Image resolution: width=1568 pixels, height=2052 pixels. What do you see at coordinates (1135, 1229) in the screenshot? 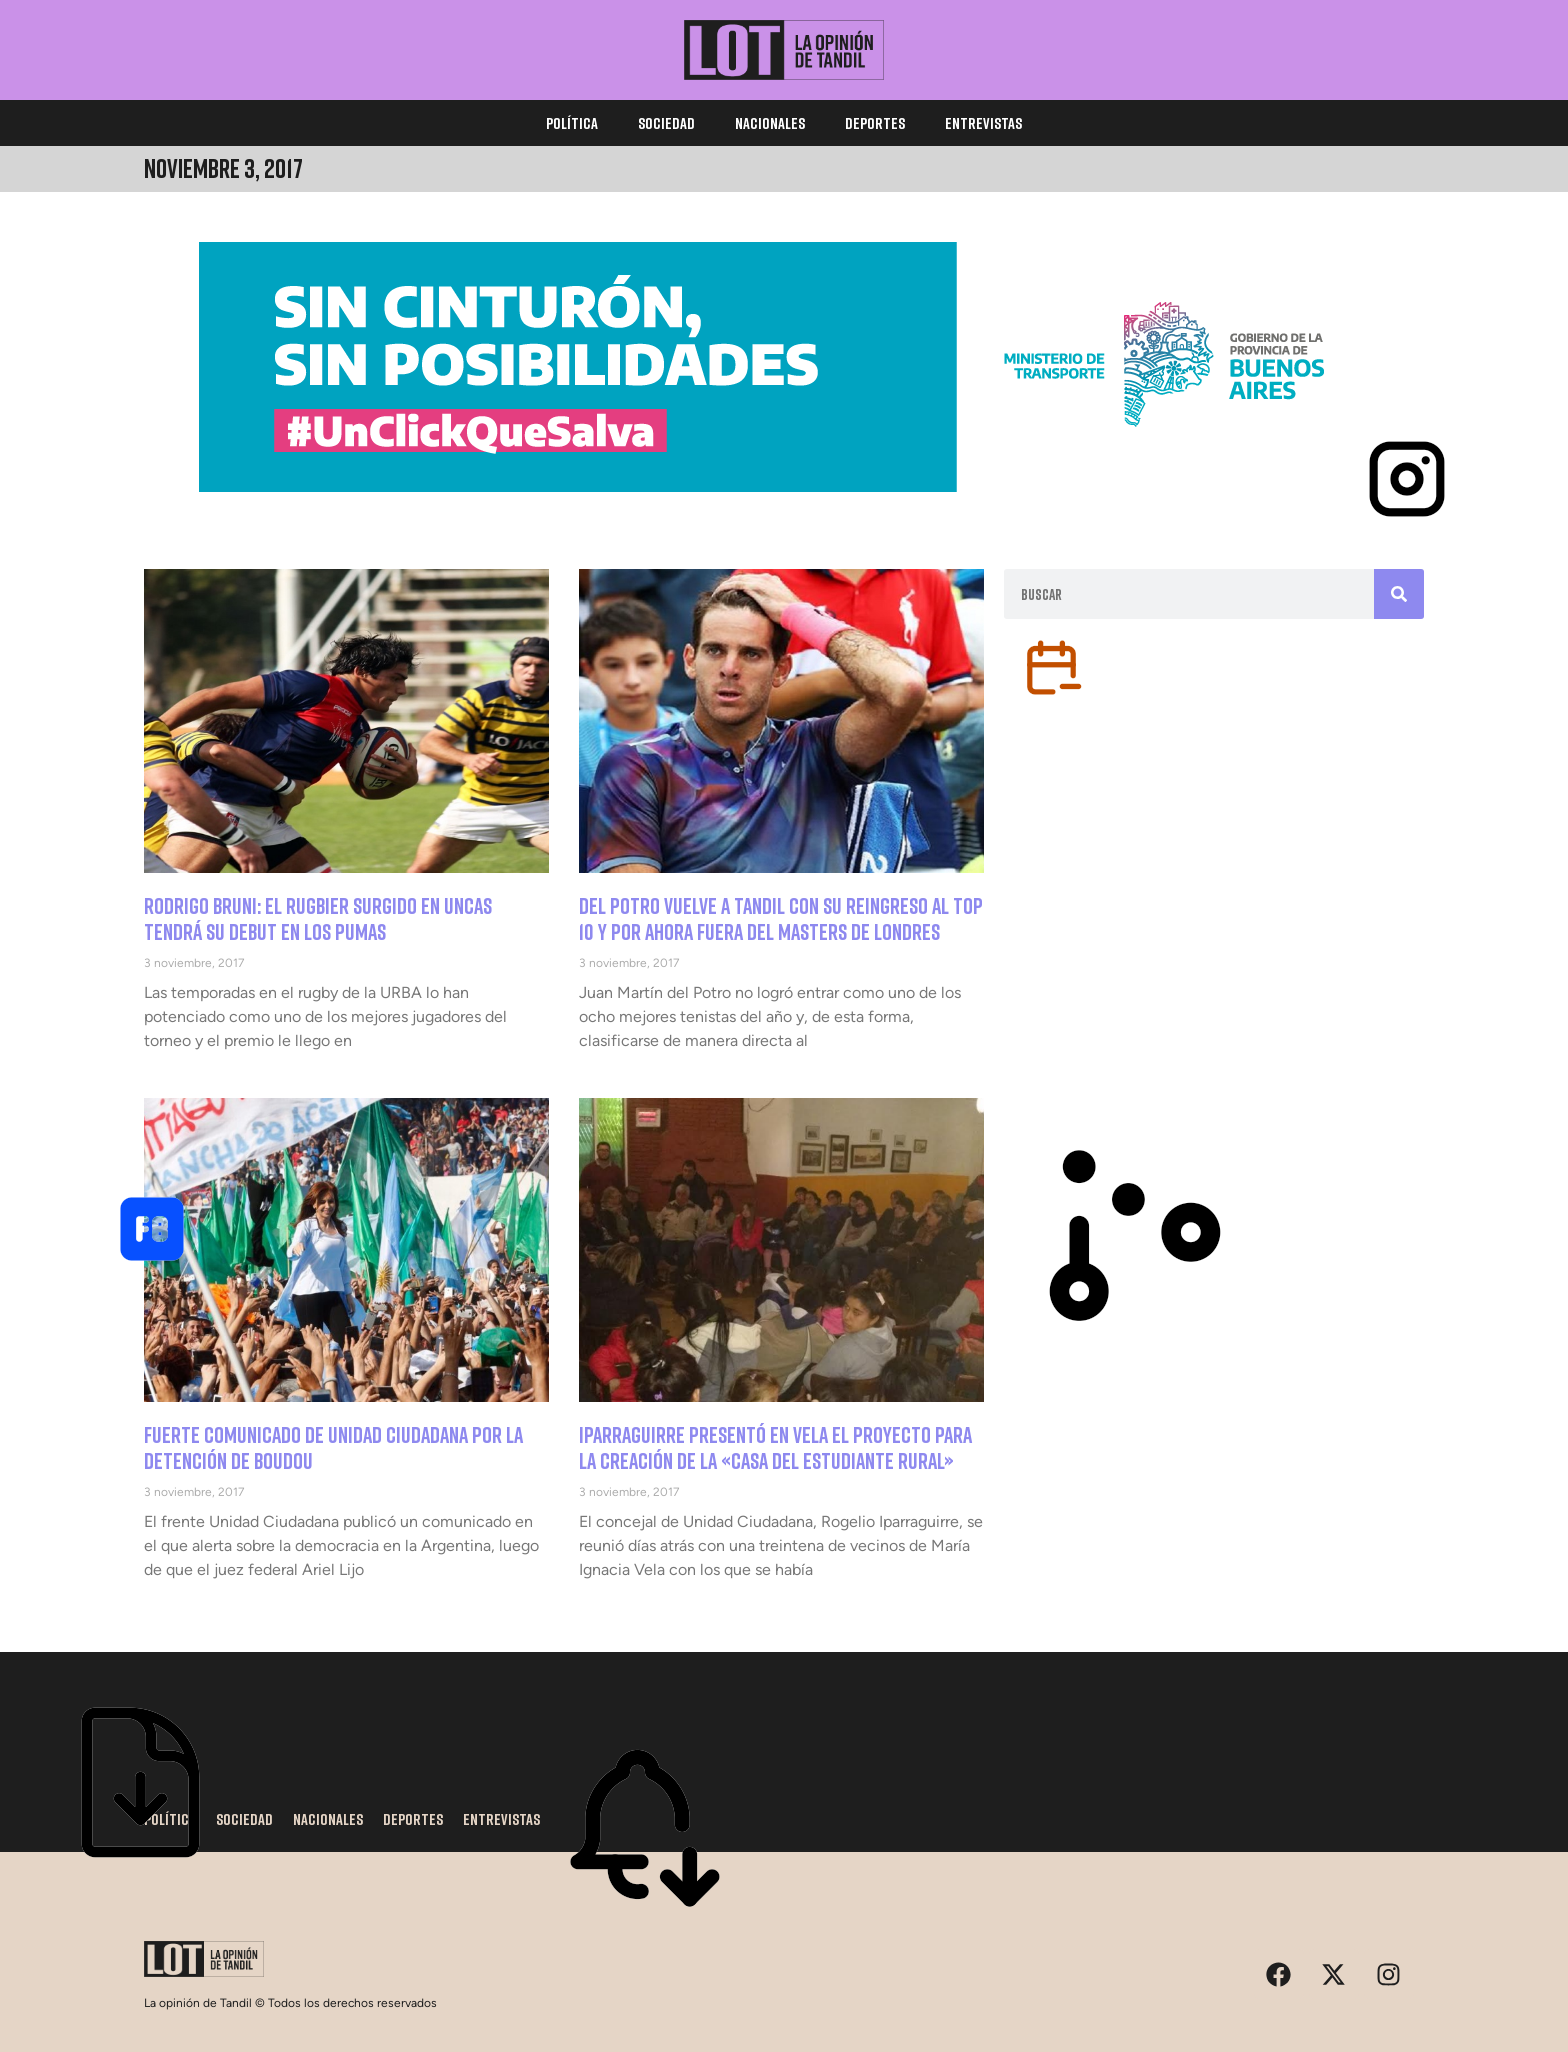
I see `view pull requests in merge queue` at bounding box center [1135, 1229].